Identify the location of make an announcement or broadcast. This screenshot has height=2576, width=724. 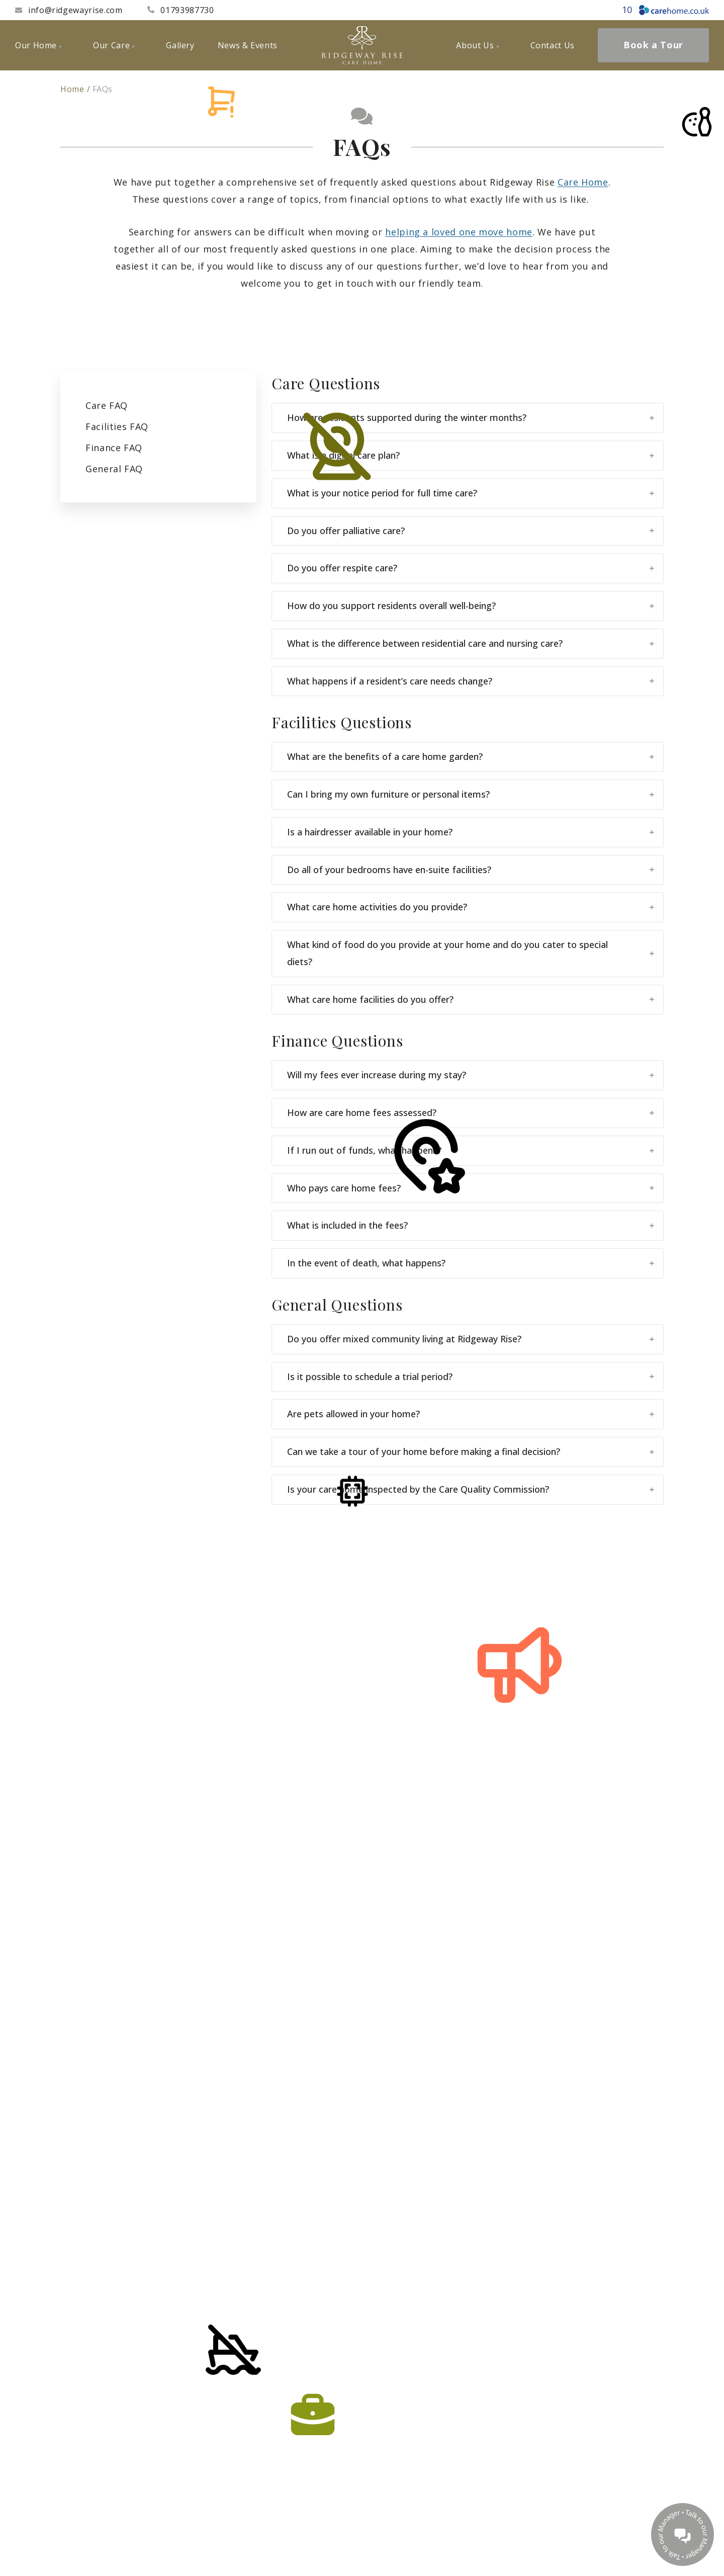
(519, 1665).